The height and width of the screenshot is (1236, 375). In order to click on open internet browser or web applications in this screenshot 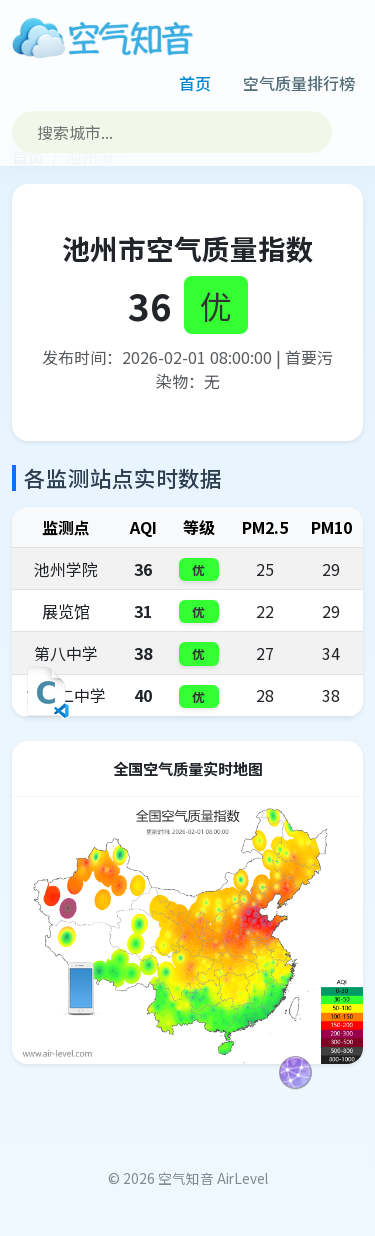, I will do `click(295, 1072)`.